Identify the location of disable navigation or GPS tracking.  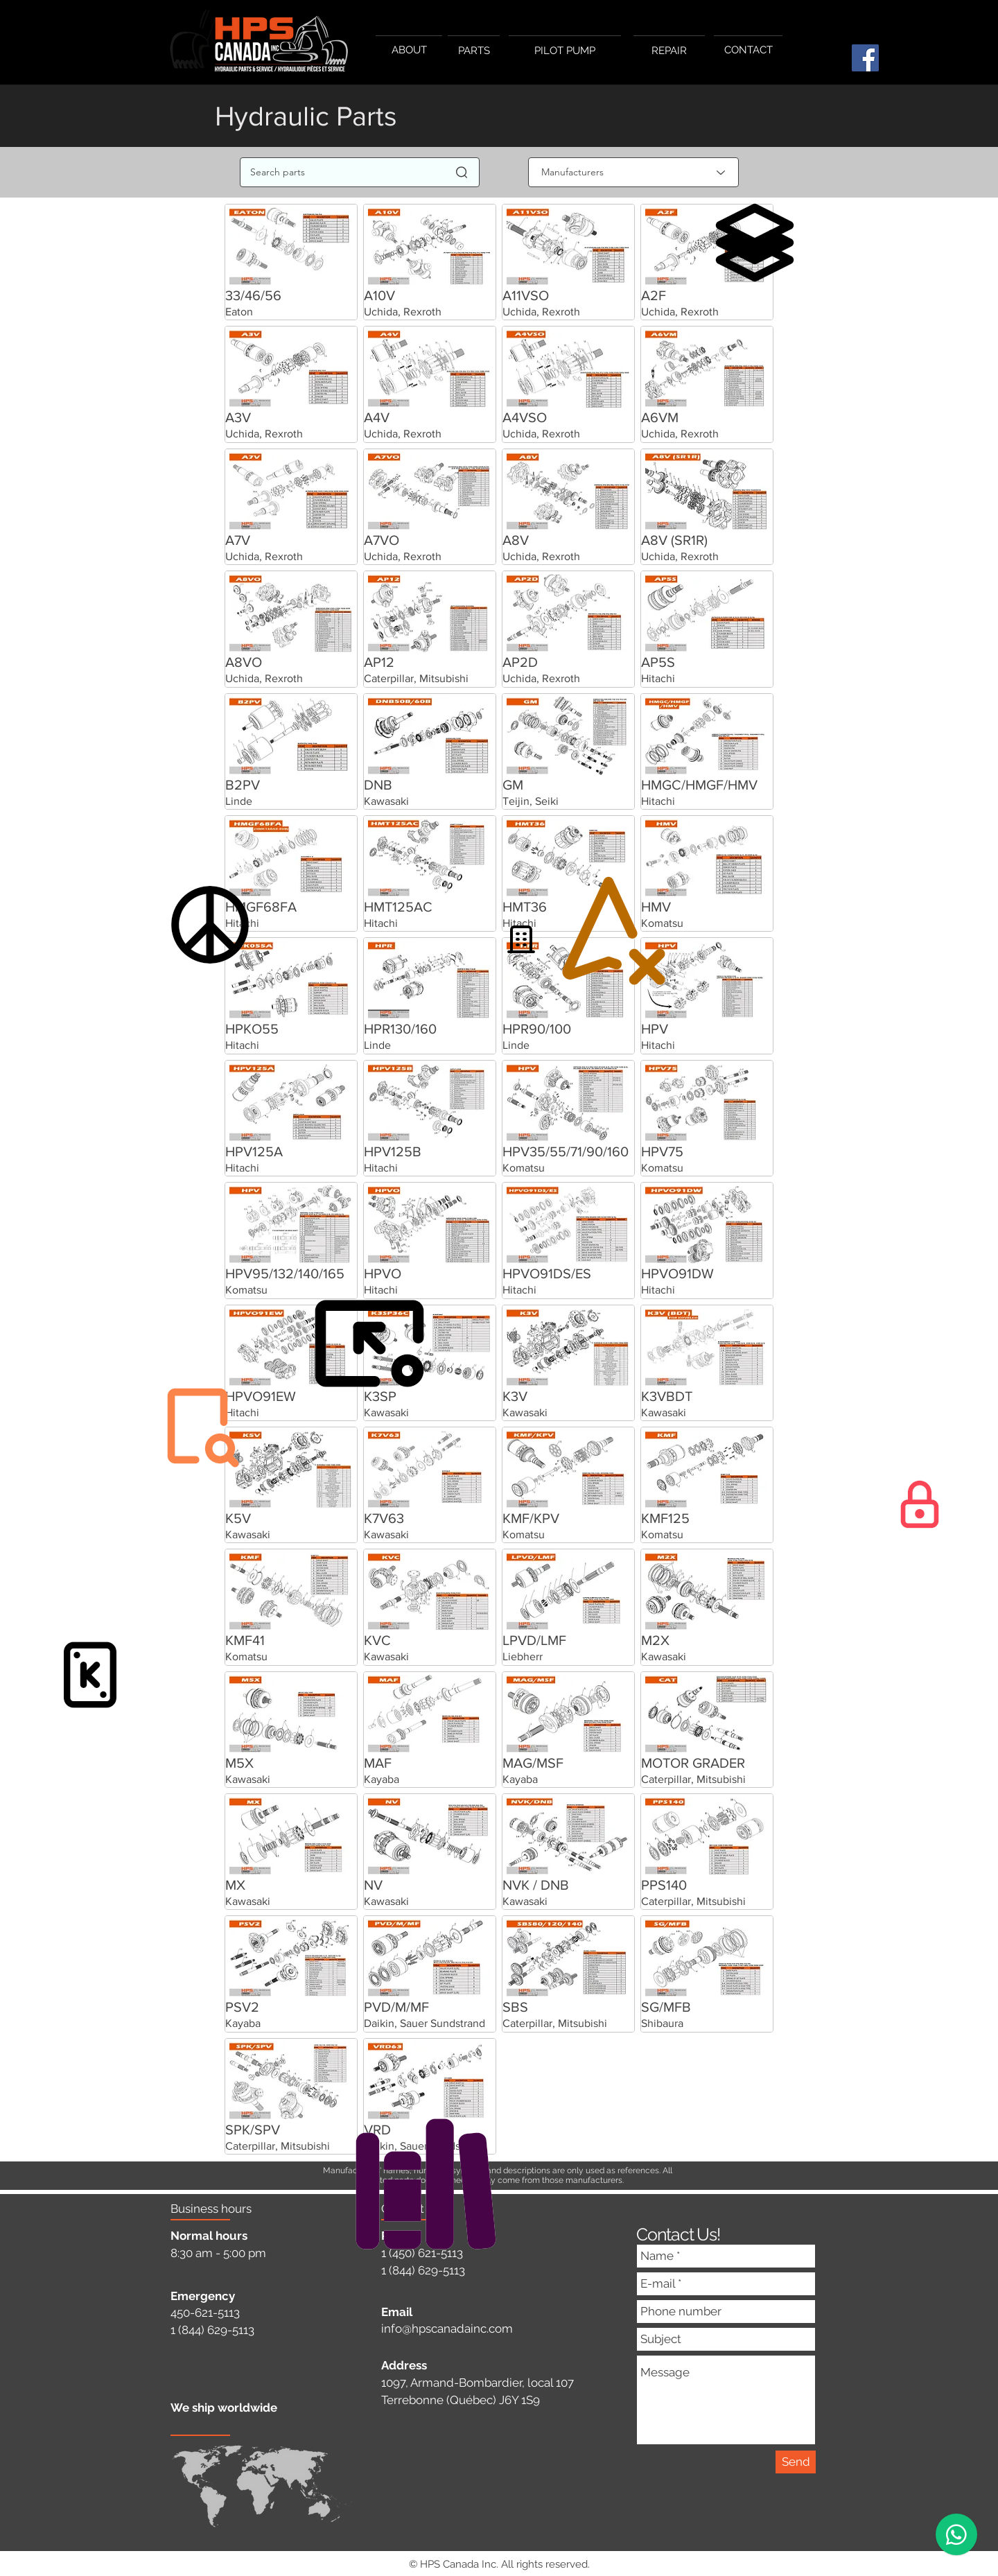
(609, 928).